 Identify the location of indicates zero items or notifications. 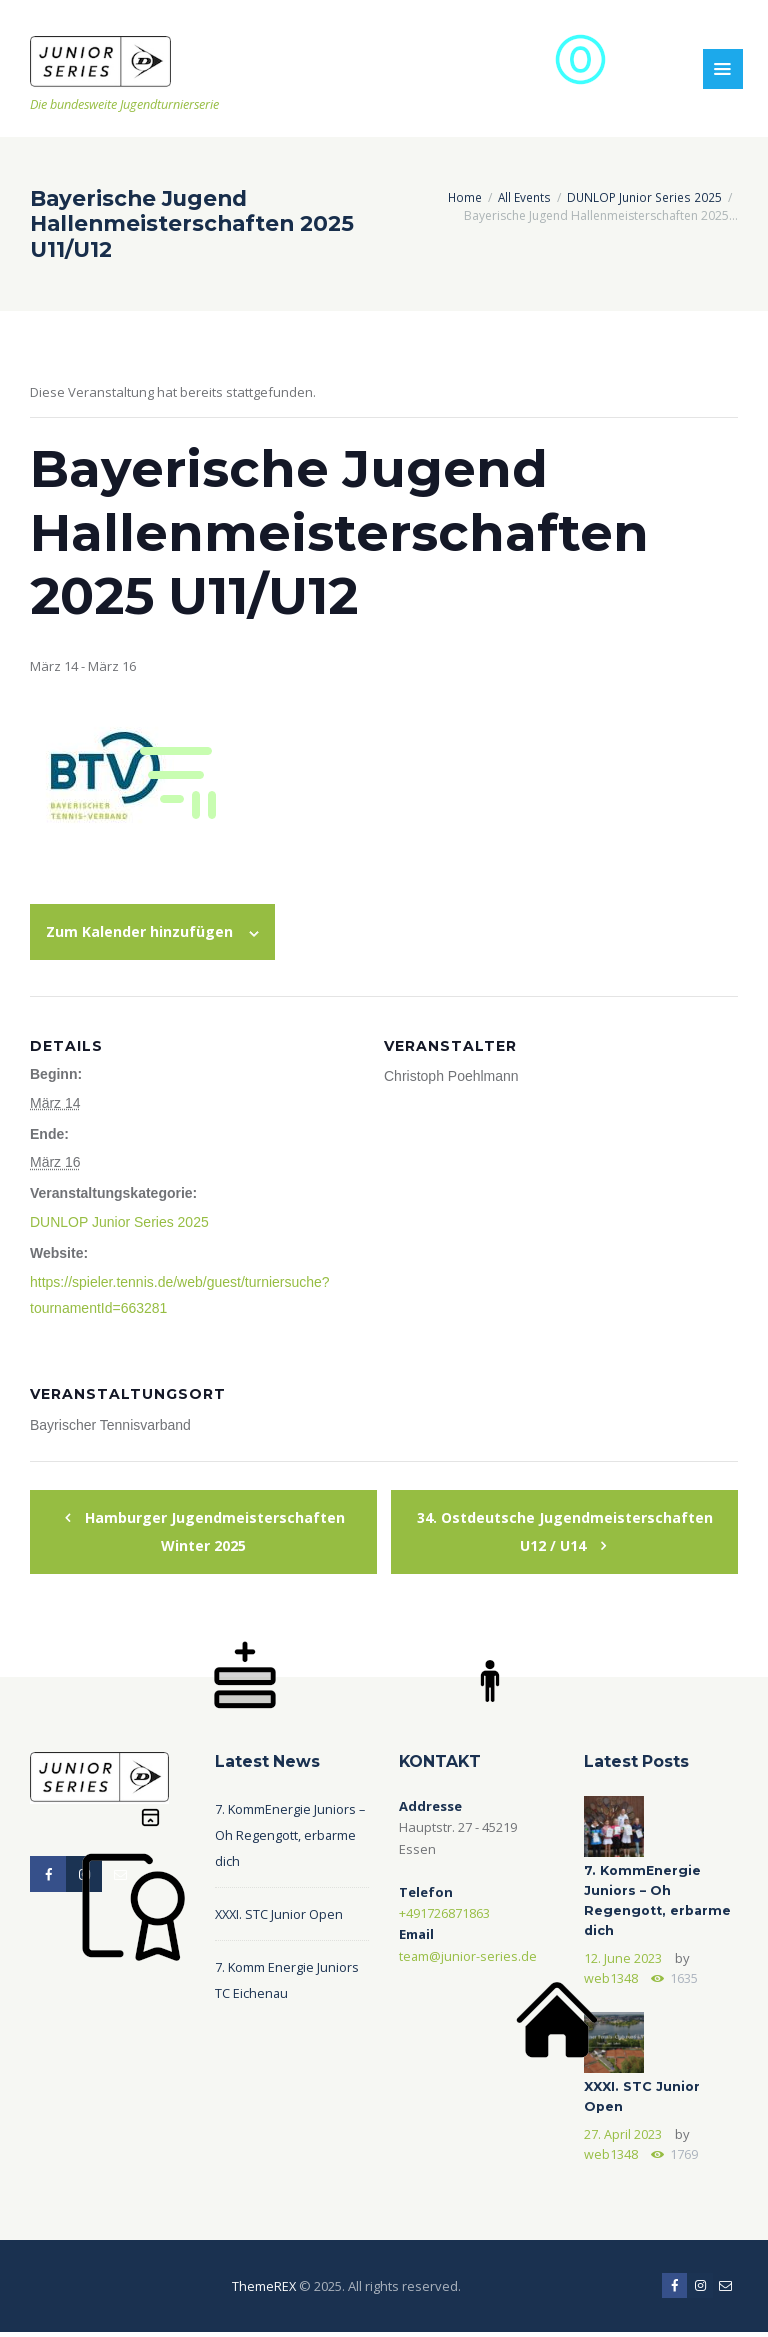
(580, 59).